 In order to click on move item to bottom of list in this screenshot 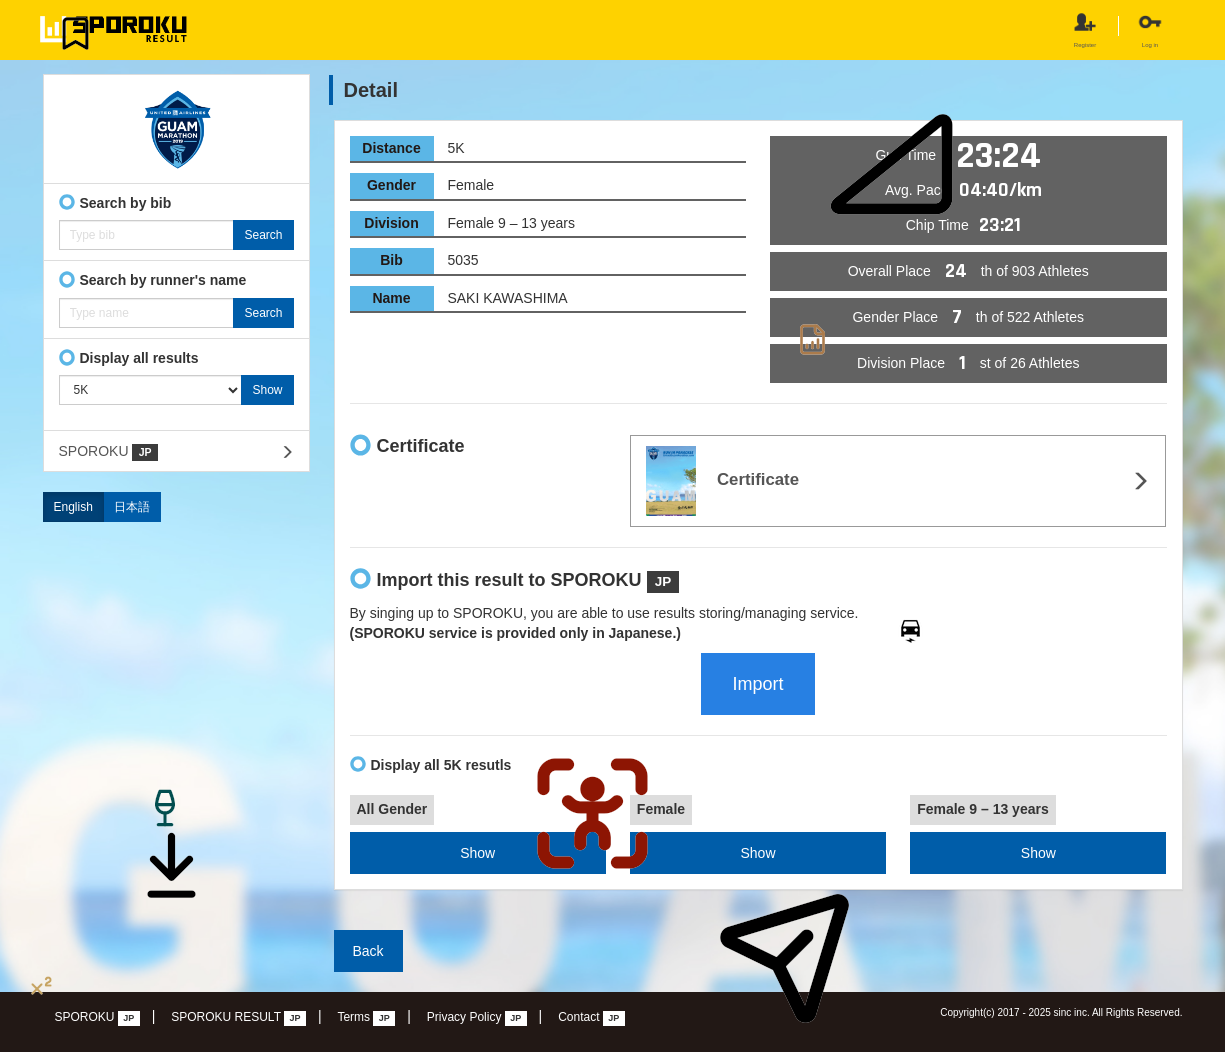, I will do `click(171, 866)`.